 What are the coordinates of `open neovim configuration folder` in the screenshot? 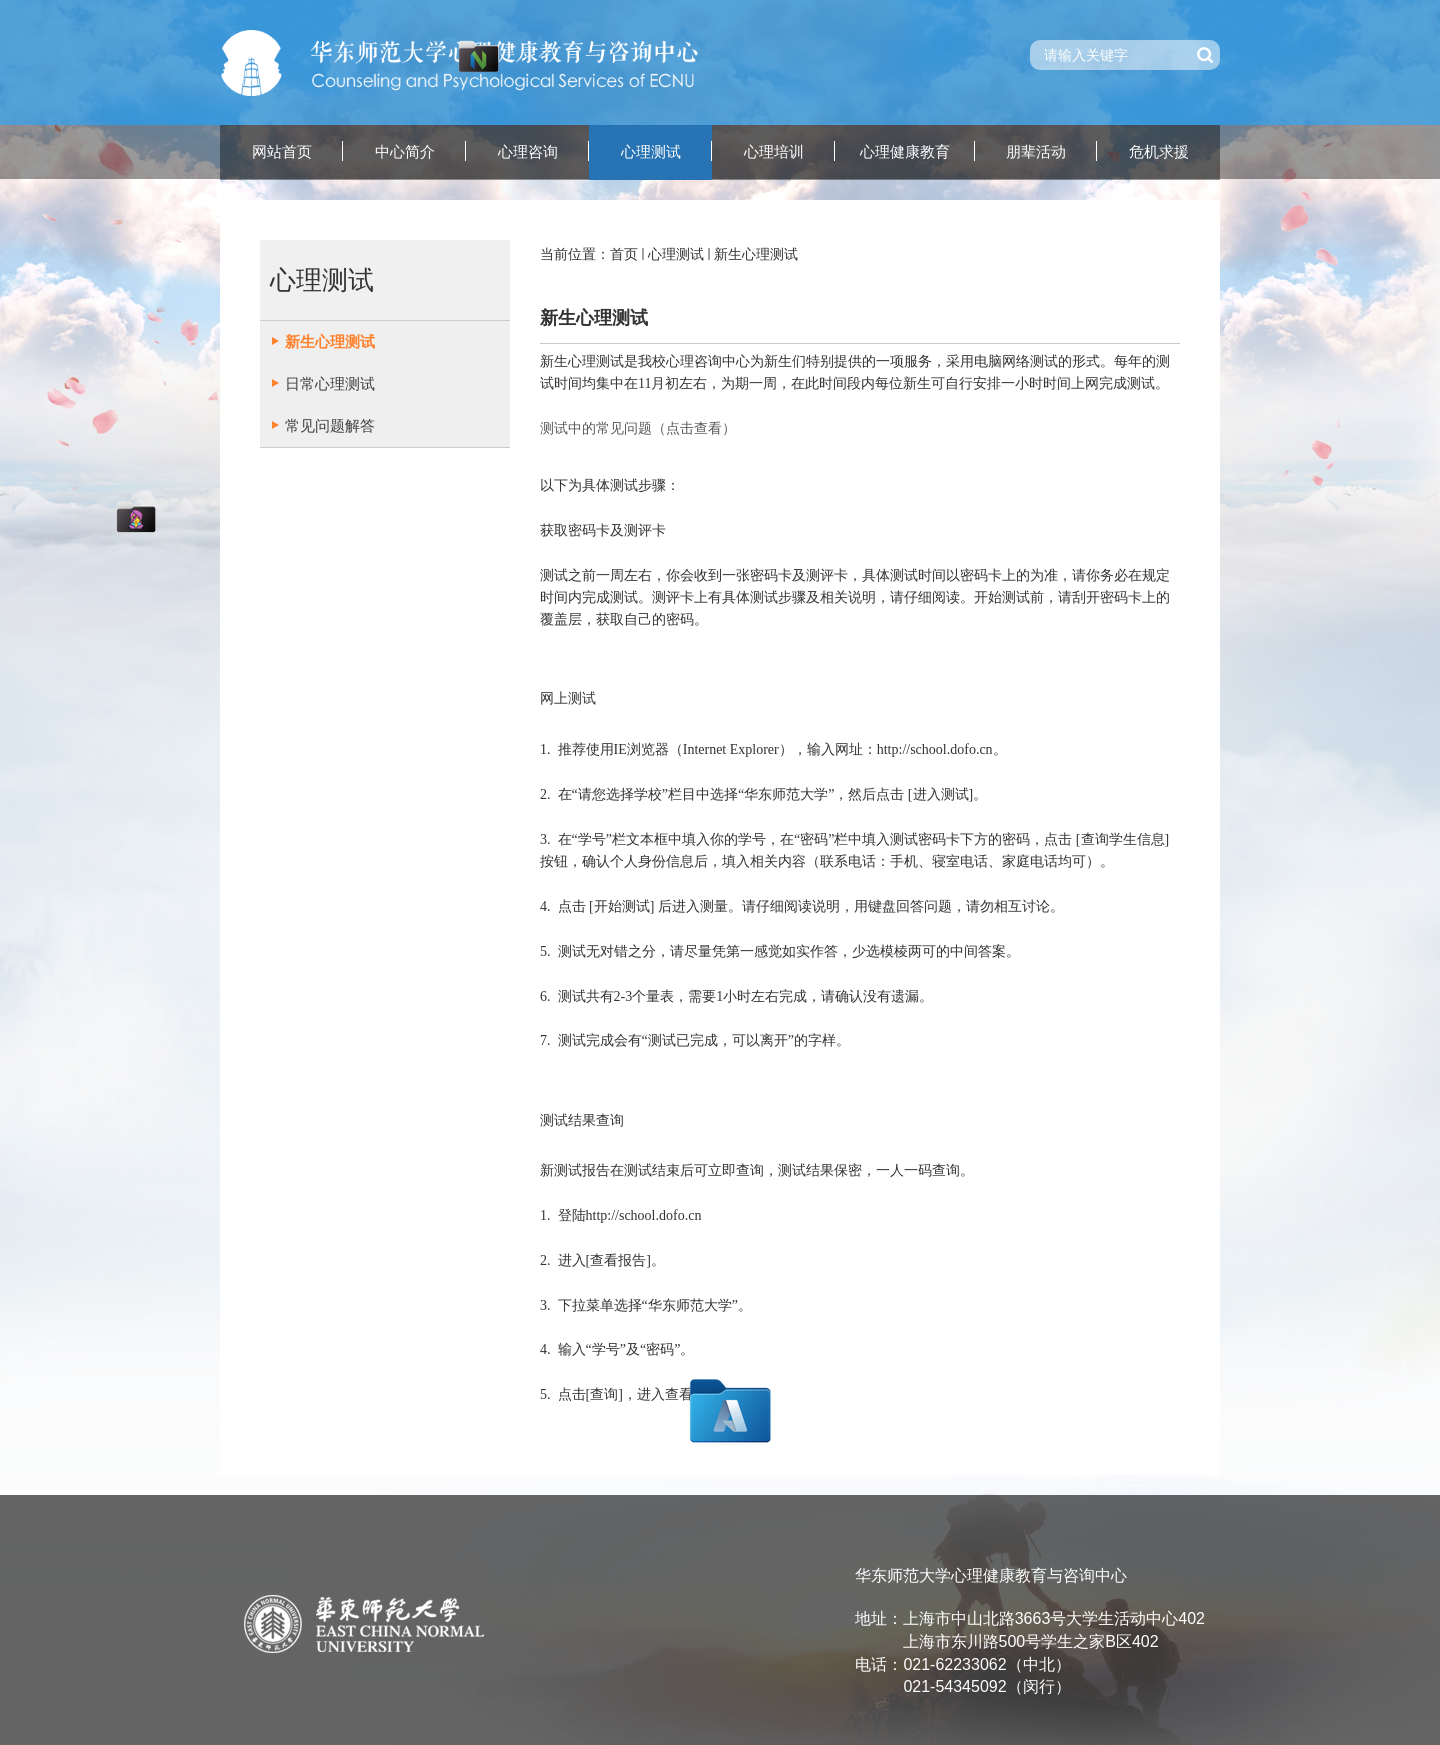 It's located at (478, 57).